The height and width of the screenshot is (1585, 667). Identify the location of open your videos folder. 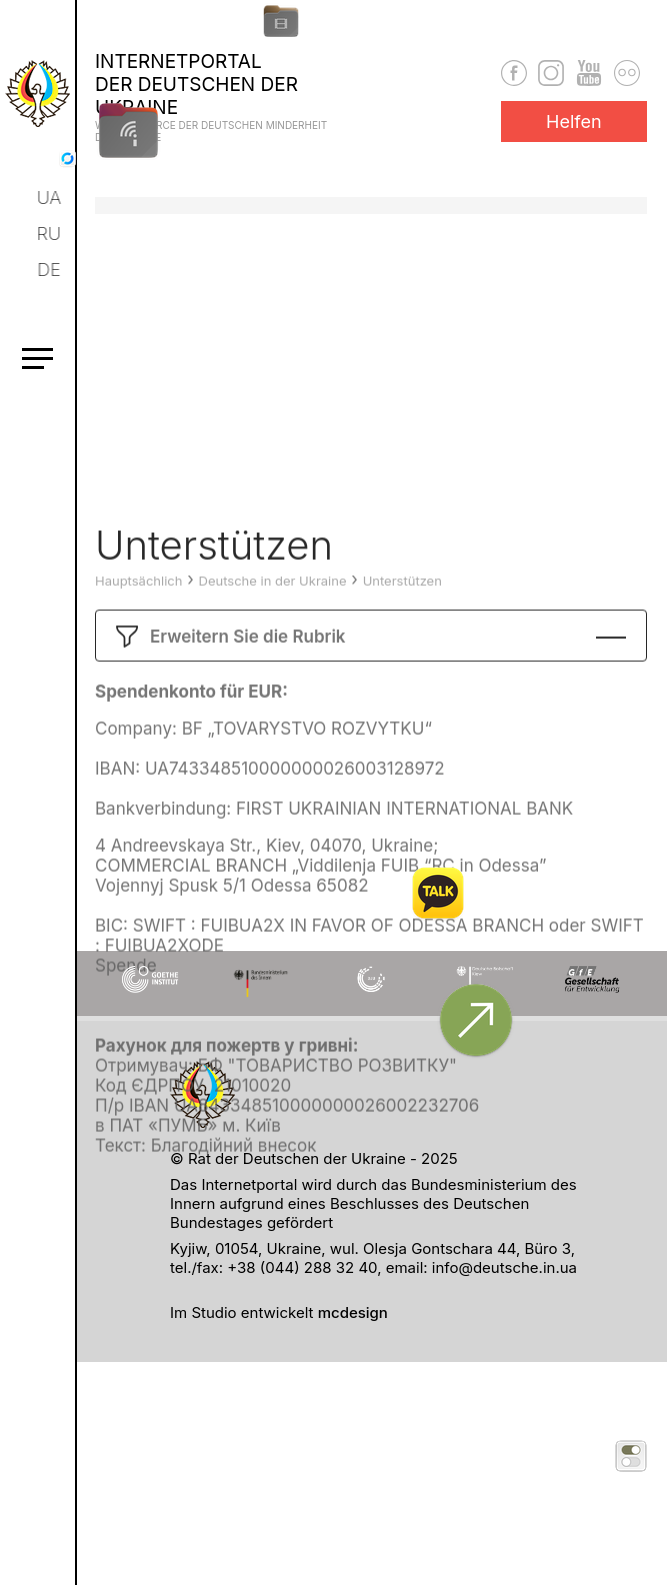
(281, 21).